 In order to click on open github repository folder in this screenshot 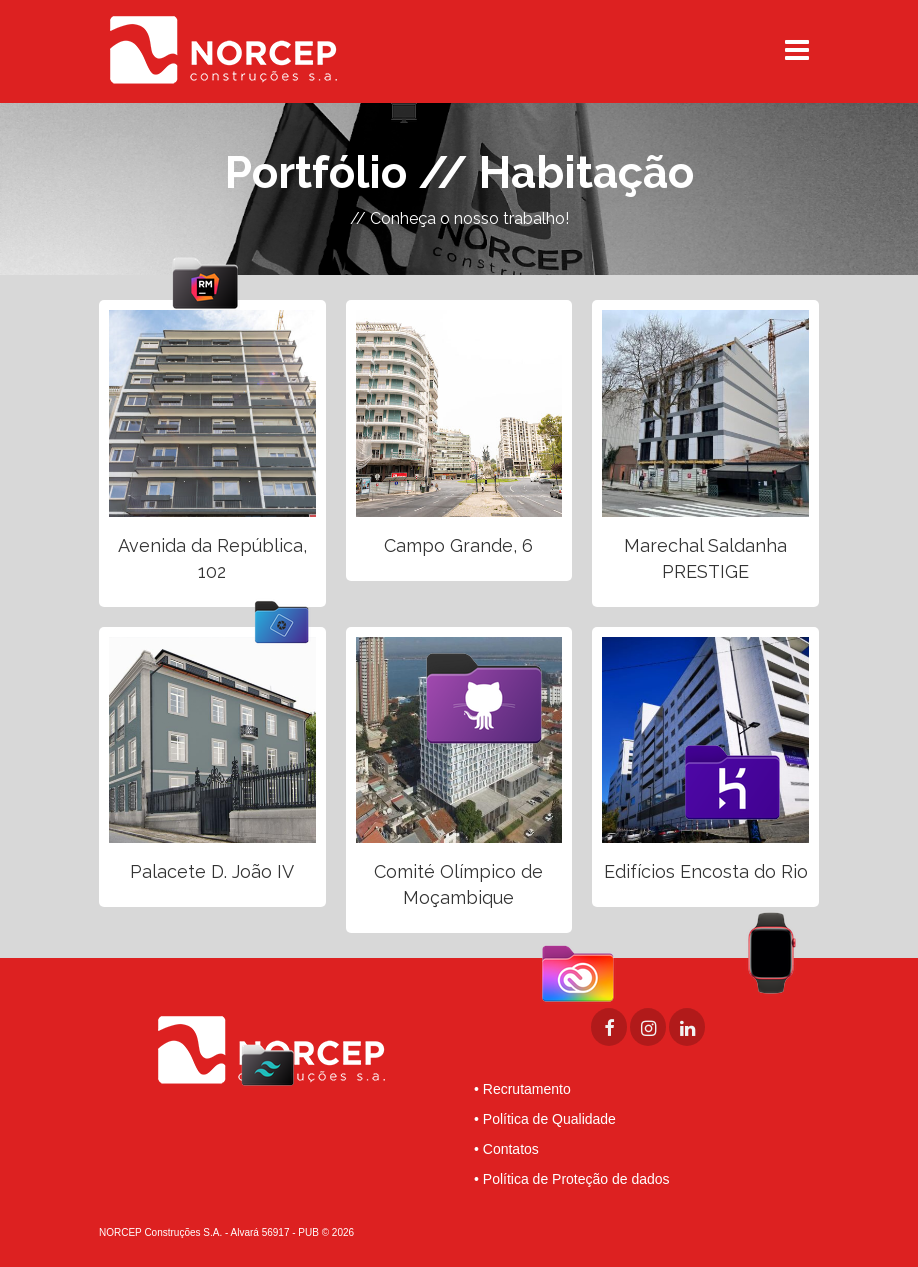, I will do `click(483, 701)`.